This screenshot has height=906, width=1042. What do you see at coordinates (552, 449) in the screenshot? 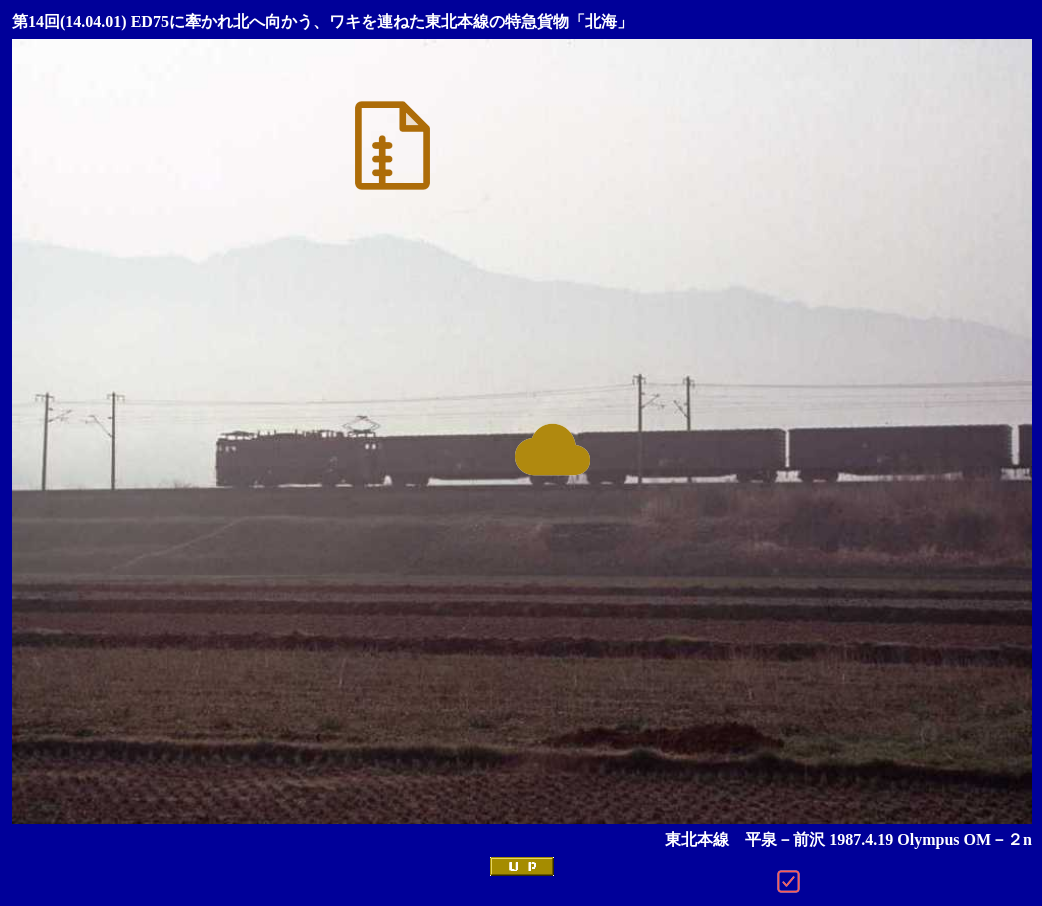
I see `cloud storage or syncing status` at bounding box center [552, 449].